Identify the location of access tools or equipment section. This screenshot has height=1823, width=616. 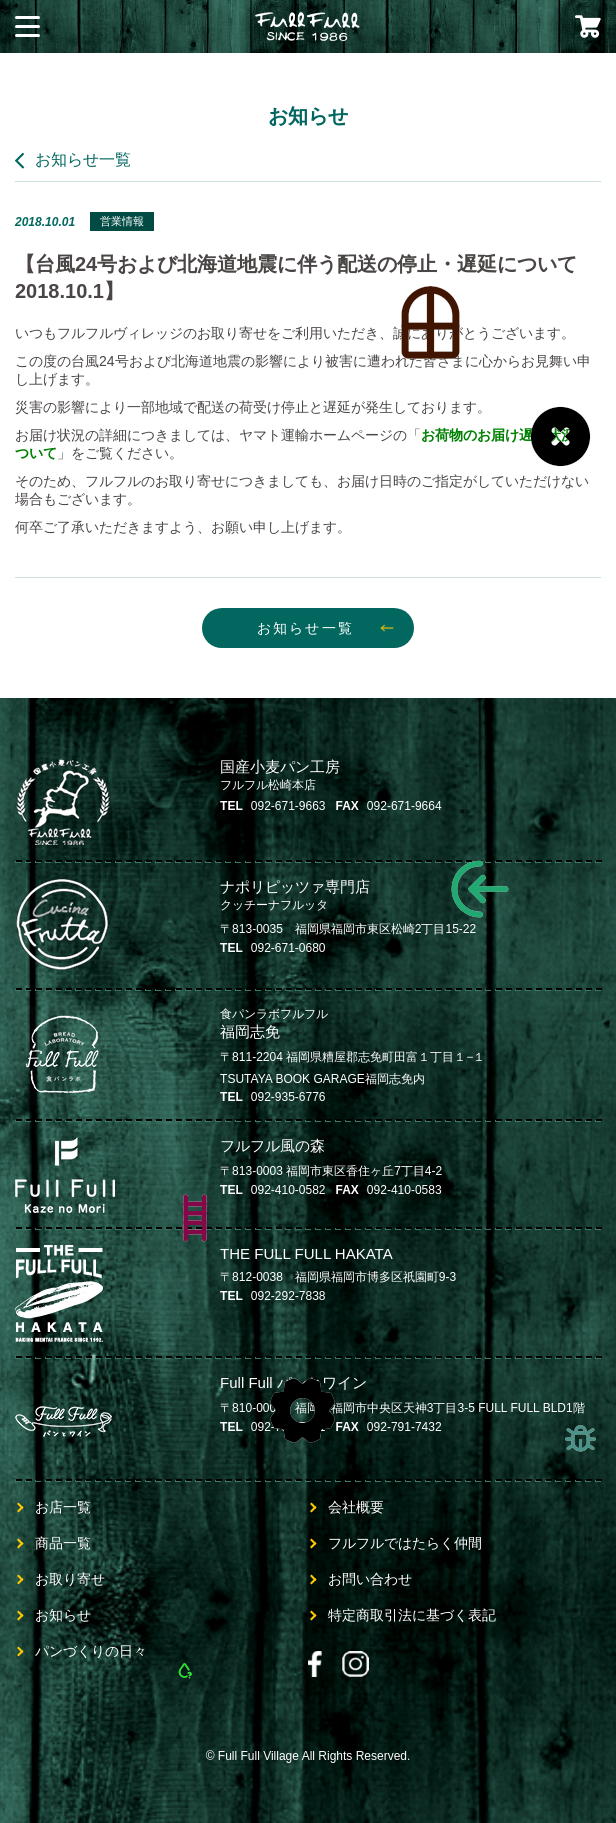
(195, 1218).